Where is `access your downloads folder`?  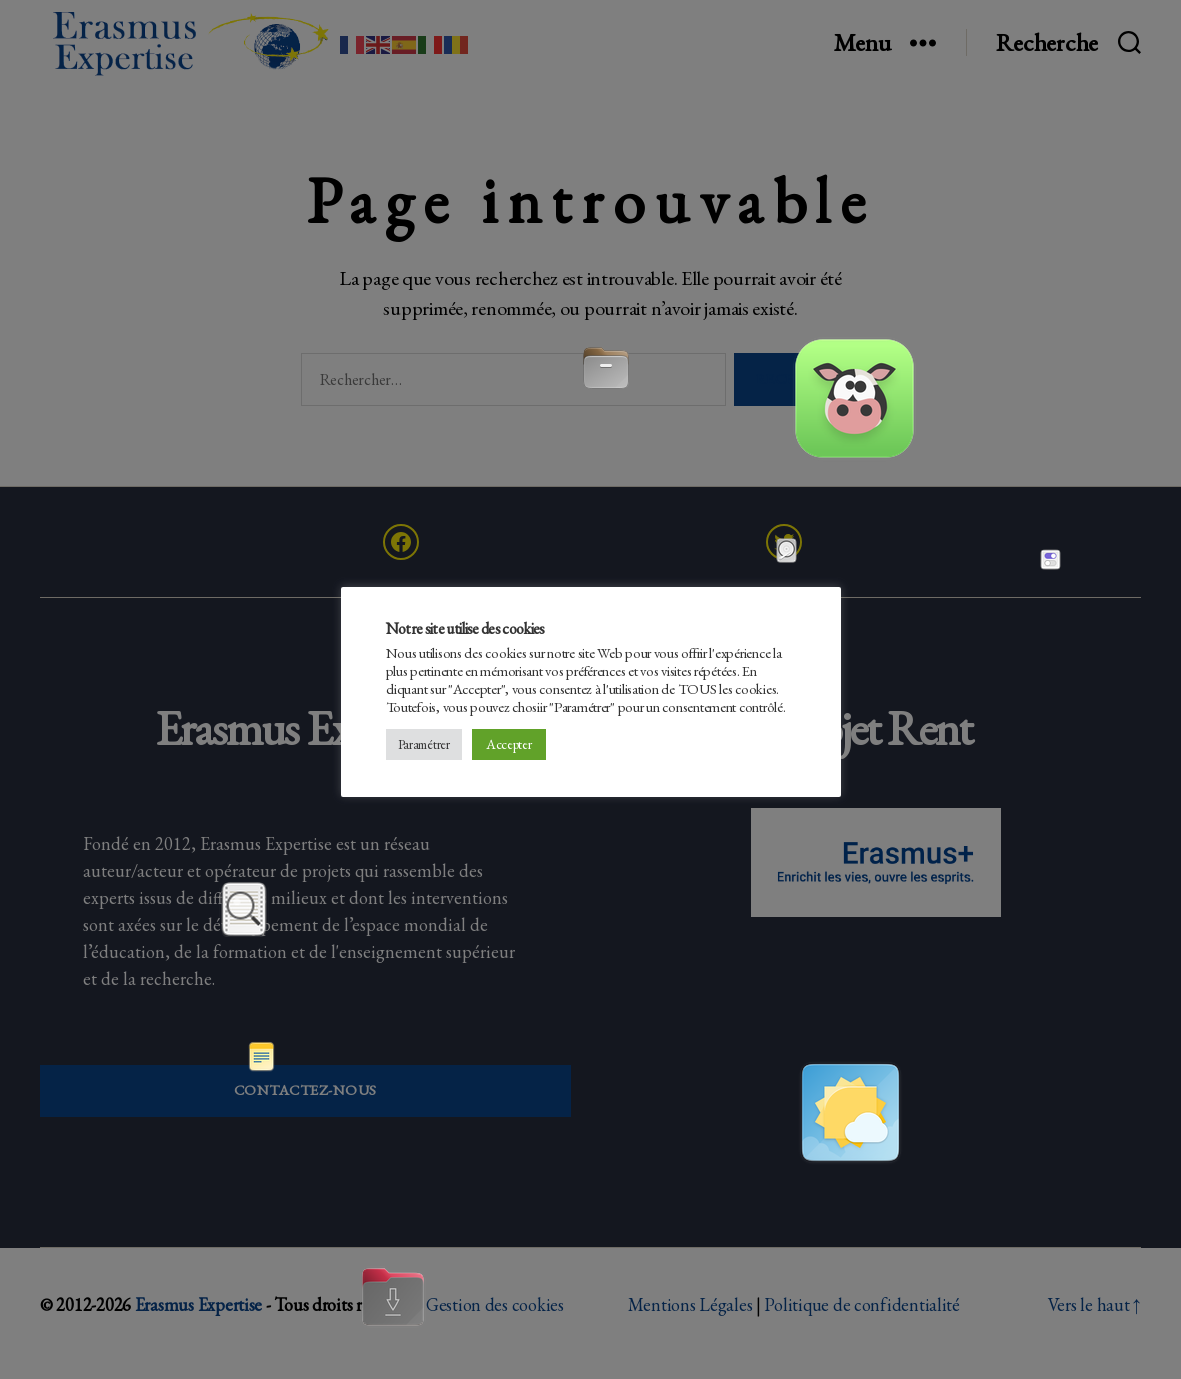
access your downloads folder is located at coordinates (393, 1297).